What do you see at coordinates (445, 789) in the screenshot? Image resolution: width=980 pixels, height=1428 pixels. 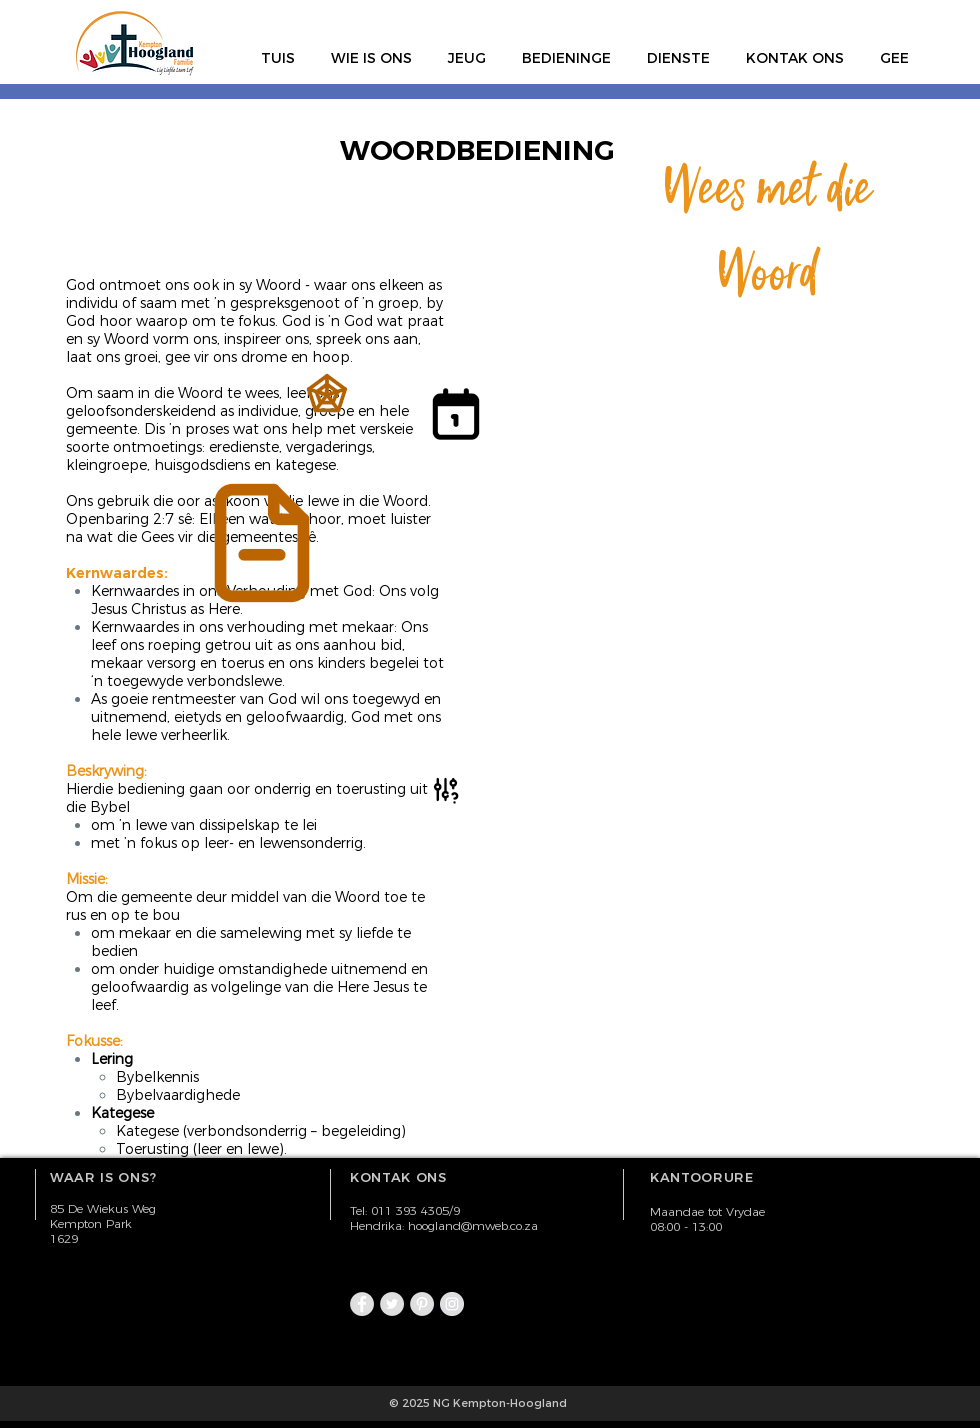 I see `access settings help or FAQ` at bounding box center [445, 789].